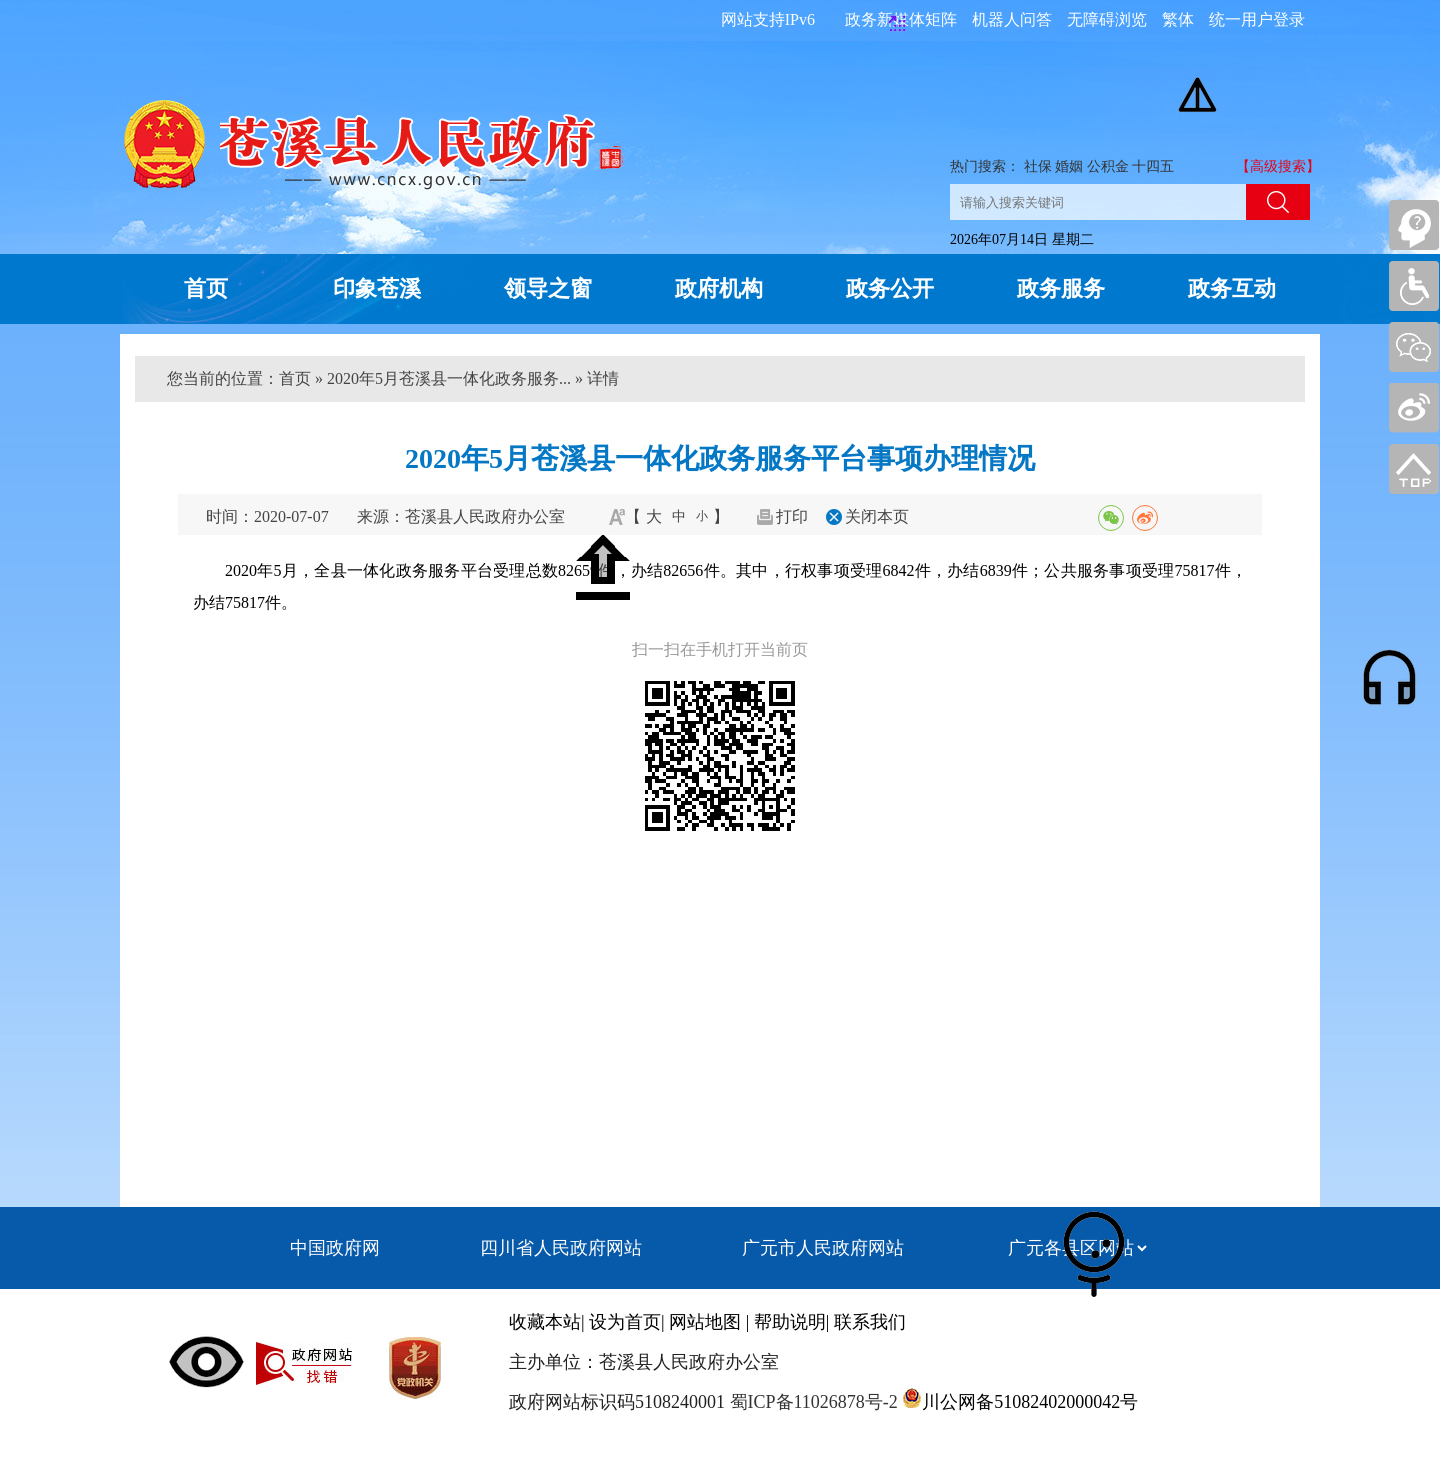 The image size is (1440, 1462). Describe the element at coordinates (1389, 681) in the screenshot. I see `access audio or voice support` at that location.